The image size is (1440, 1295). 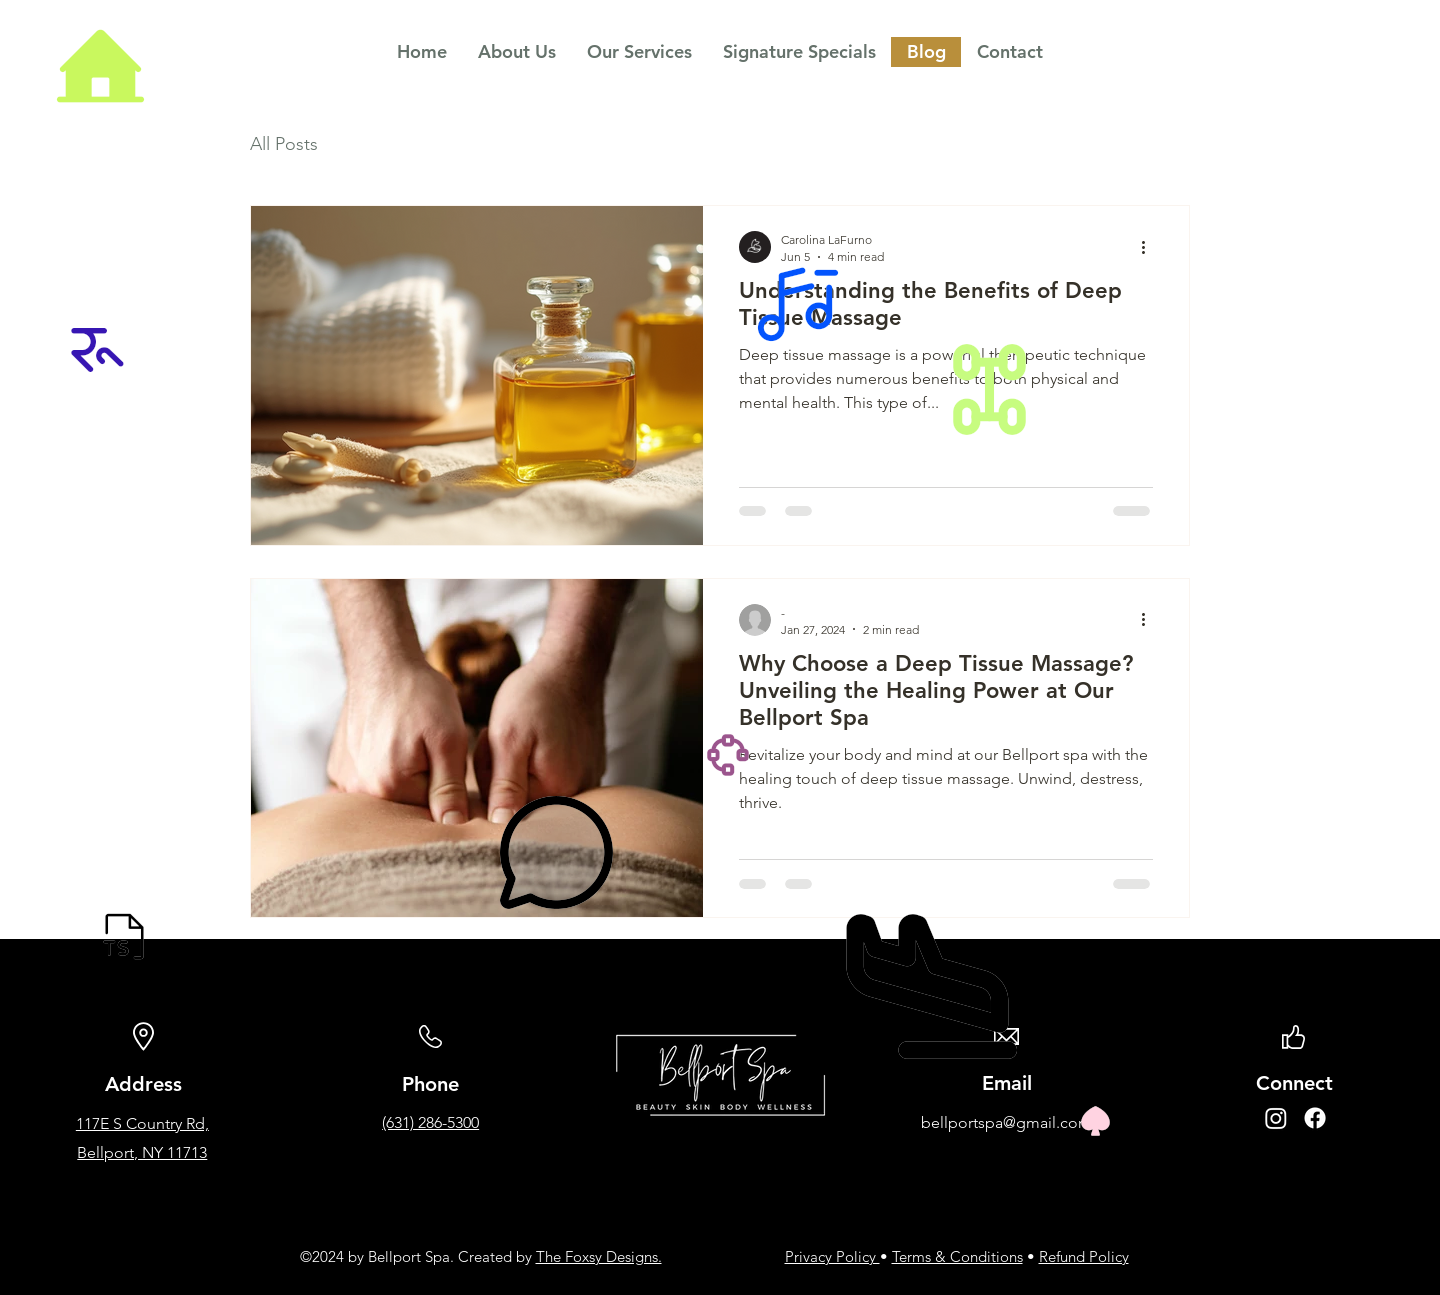 I want to click on open chat or messaging, so click(x=556, y=852).